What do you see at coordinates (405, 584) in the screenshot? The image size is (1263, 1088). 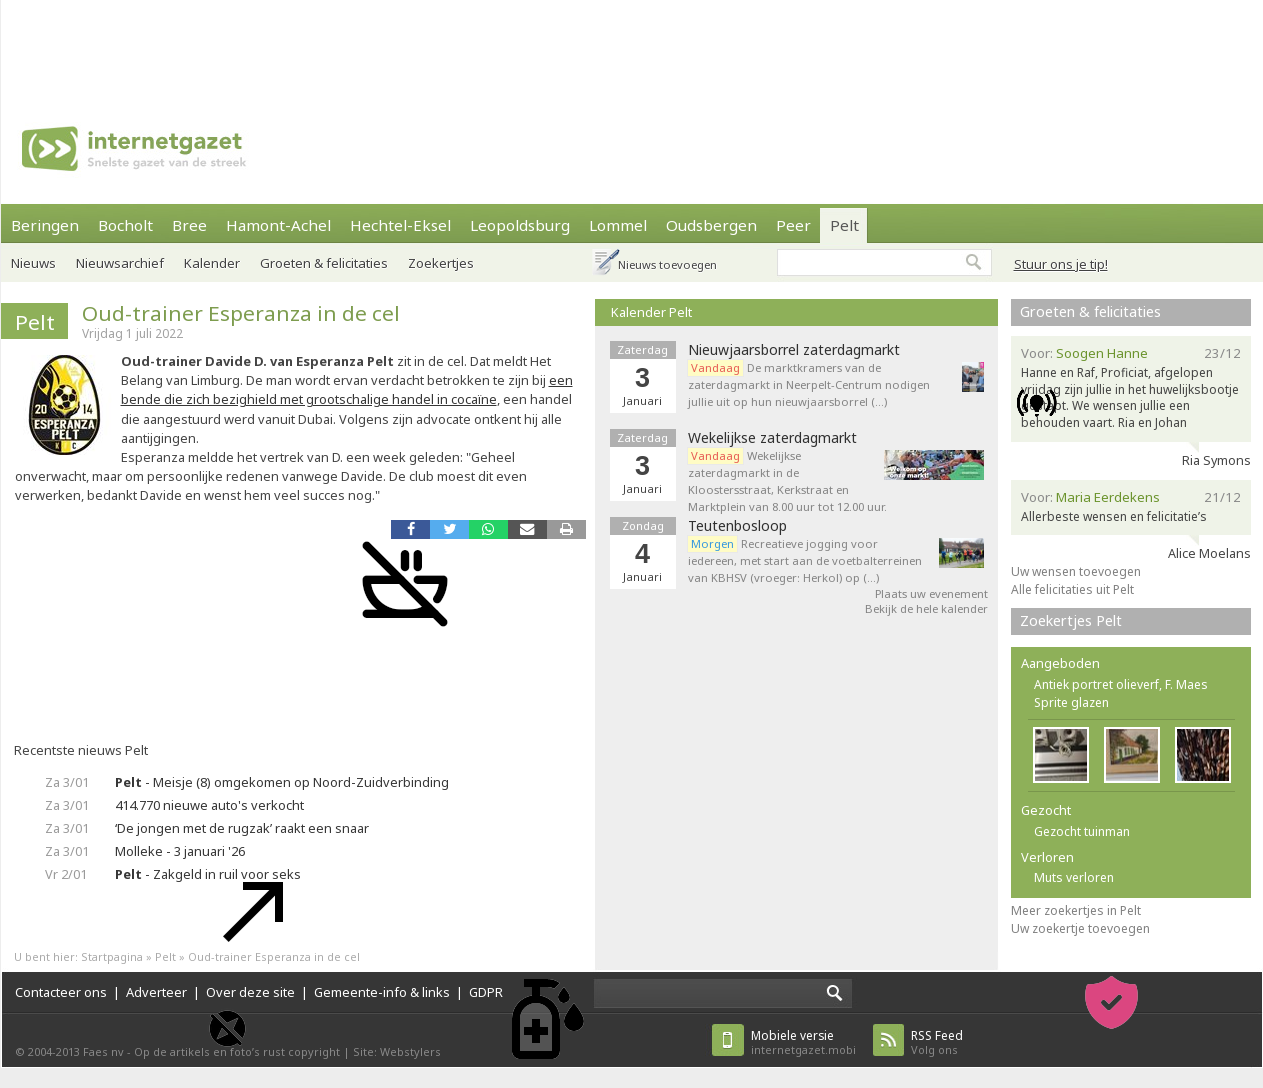 I see `soup or hot food unavailable` at bounding box center [405, 584].